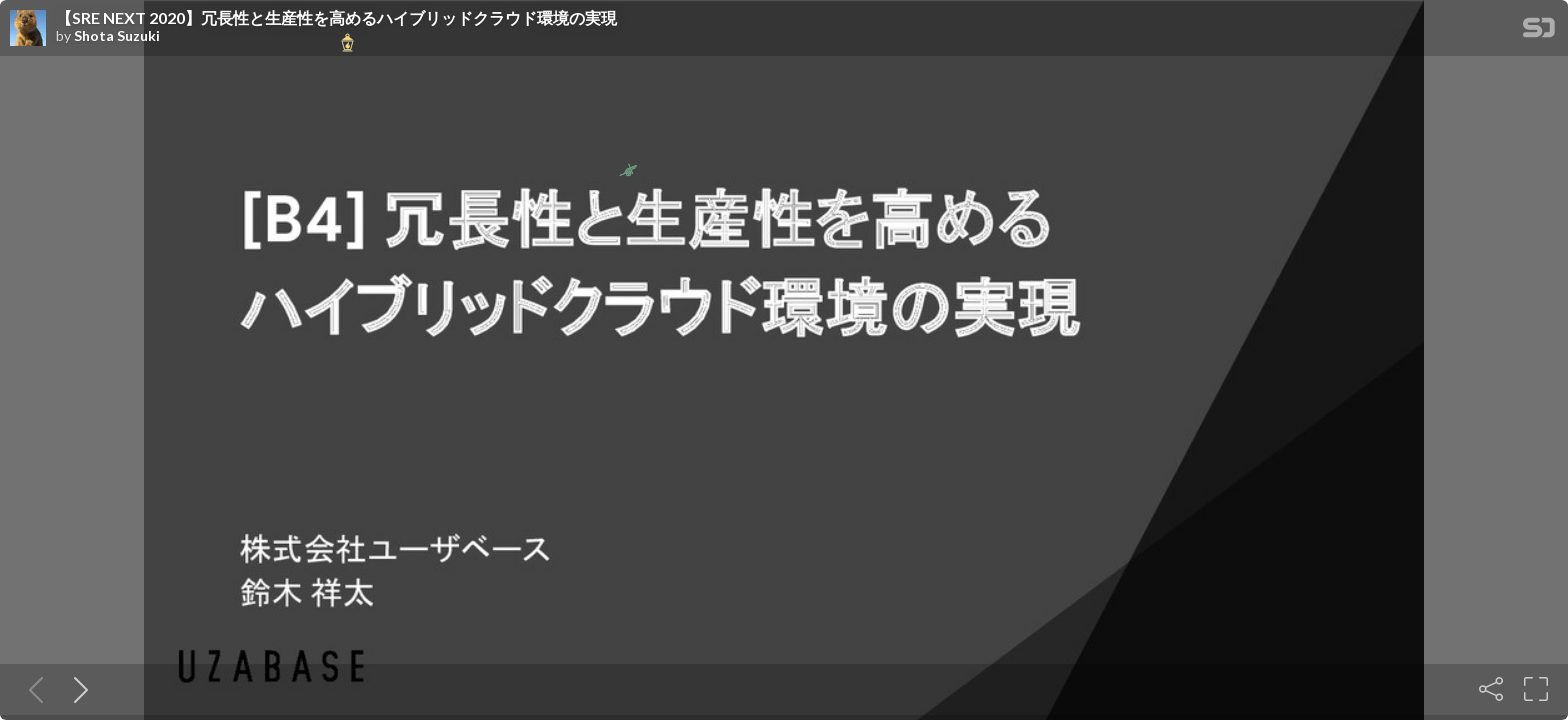 The height and width of the screenshot is (720, 1568). What do you see at coordinates (628, 167) in the screenshot?
I see `artillery unit or weapon in a strategy game` at bounding box center [628, 167].